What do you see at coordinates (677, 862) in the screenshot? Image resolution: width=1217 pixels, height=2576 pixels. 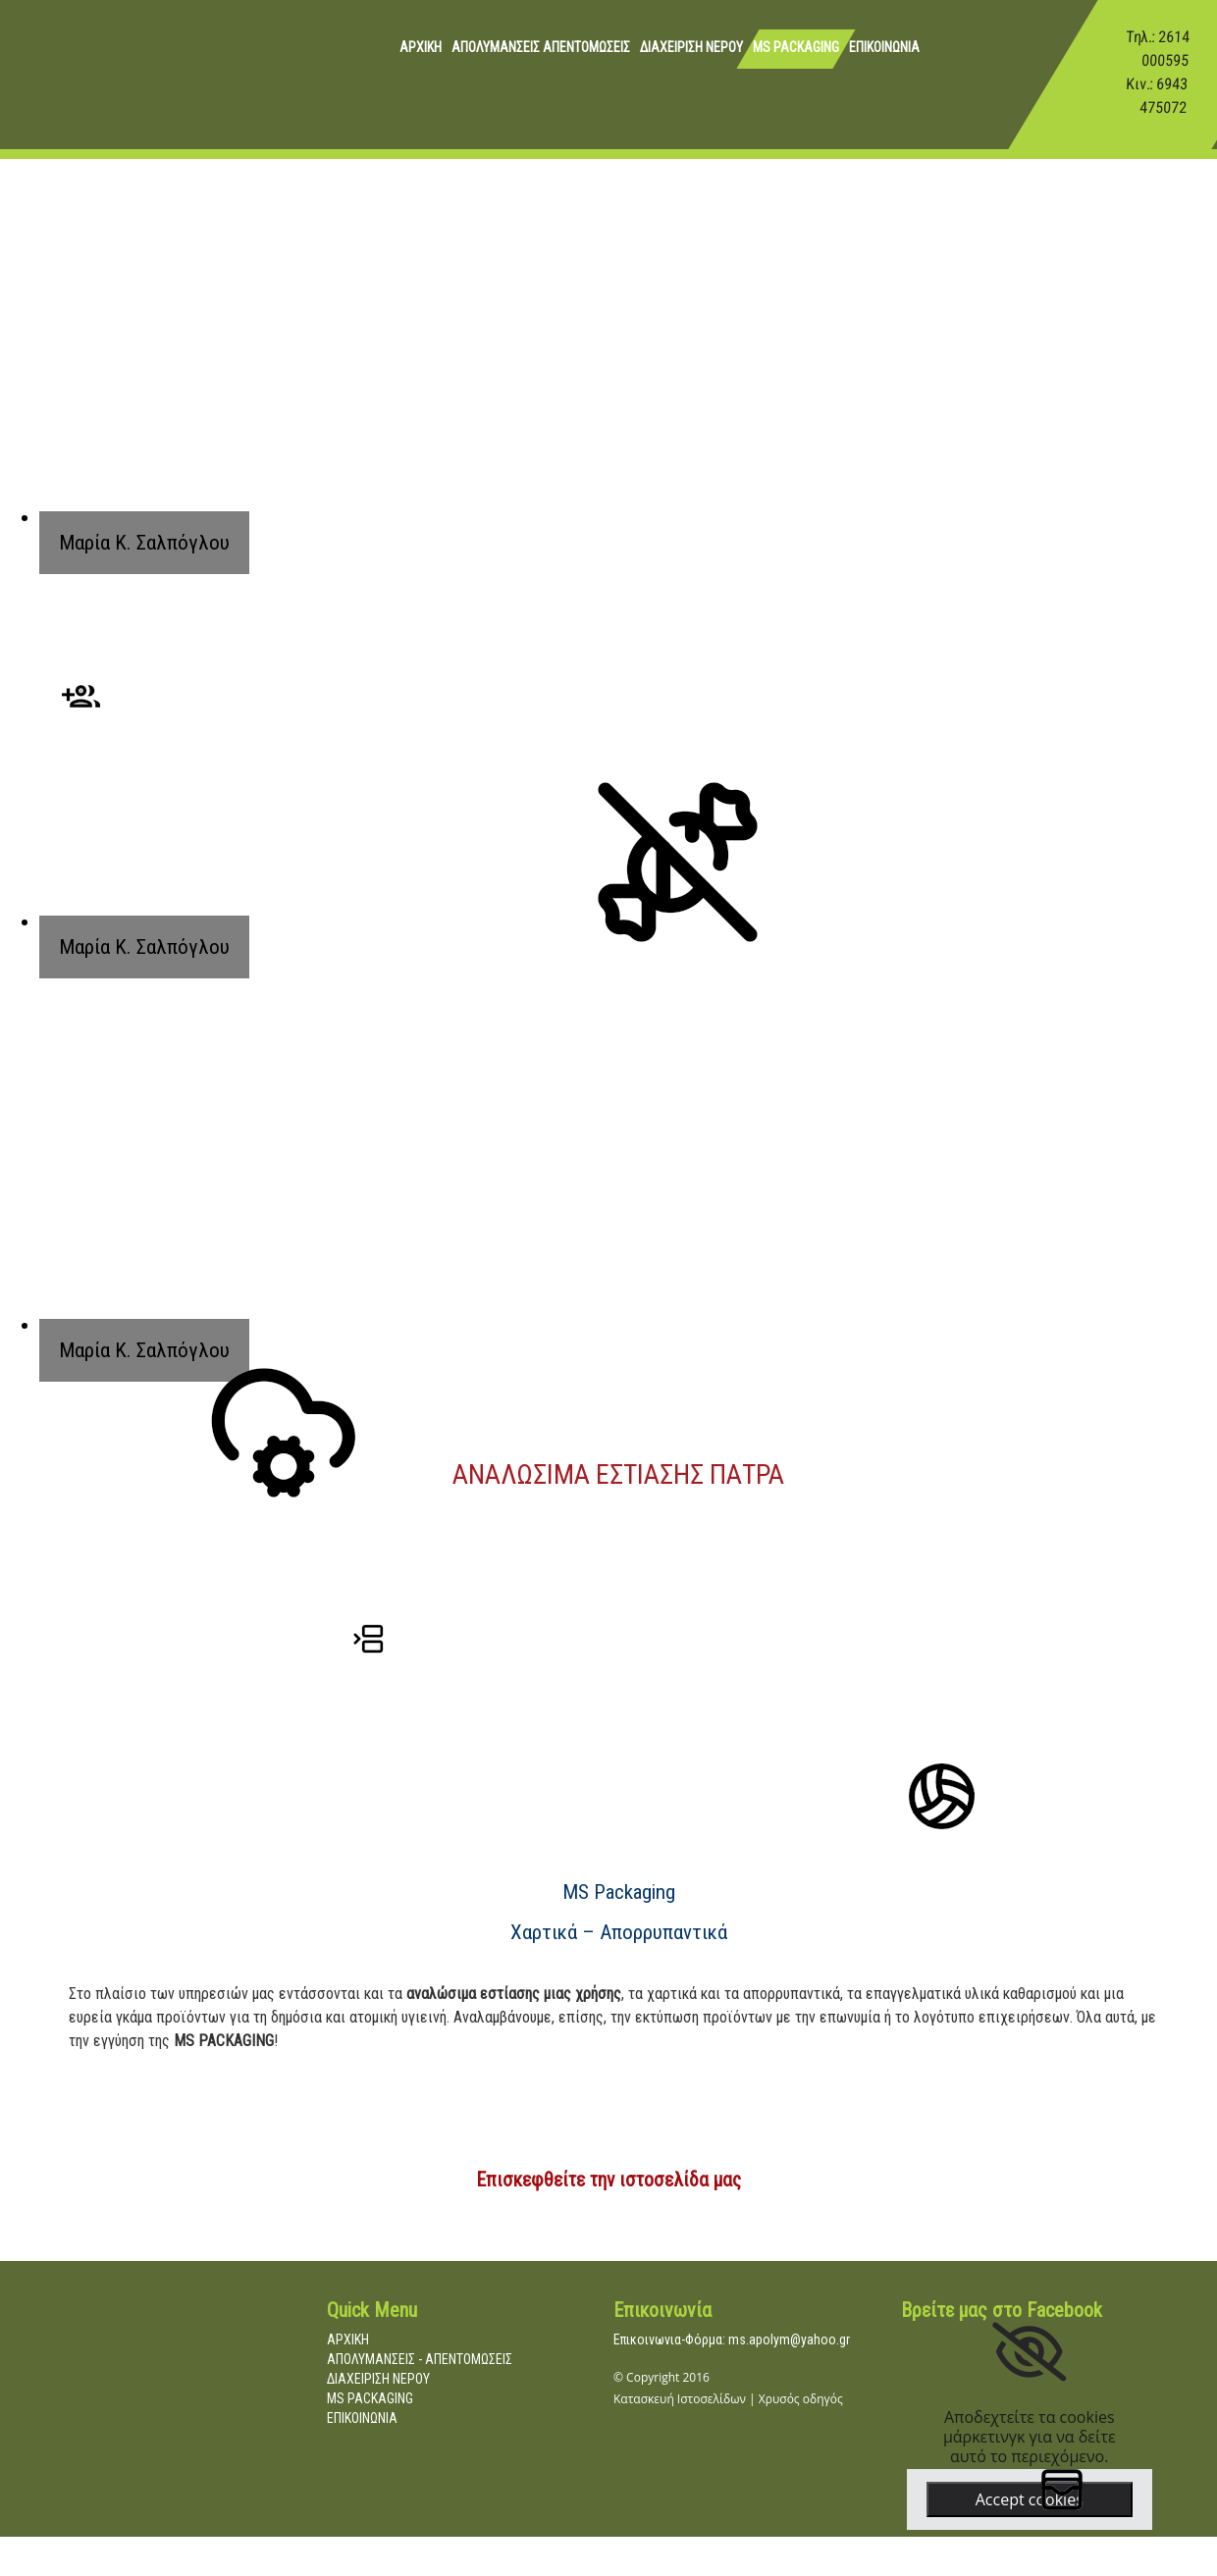 I see `disable candy crush notifications` at bounding box center [677, 862].